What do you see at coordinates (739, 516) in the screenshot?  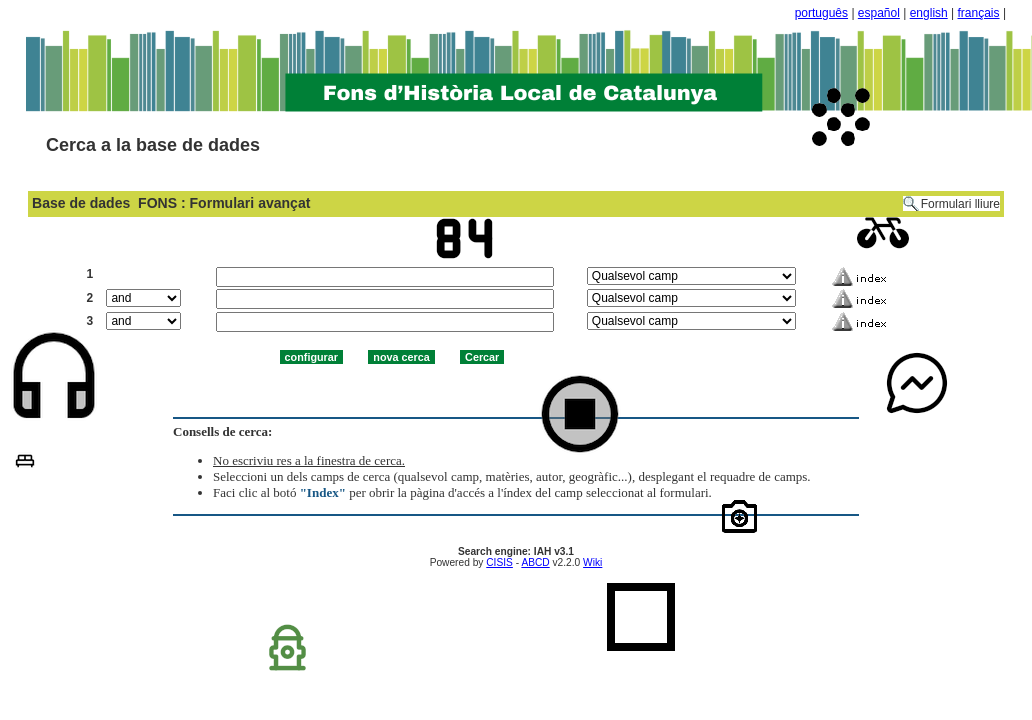 I see `enhance or improve photo quality` at bounding box center [739, 516].